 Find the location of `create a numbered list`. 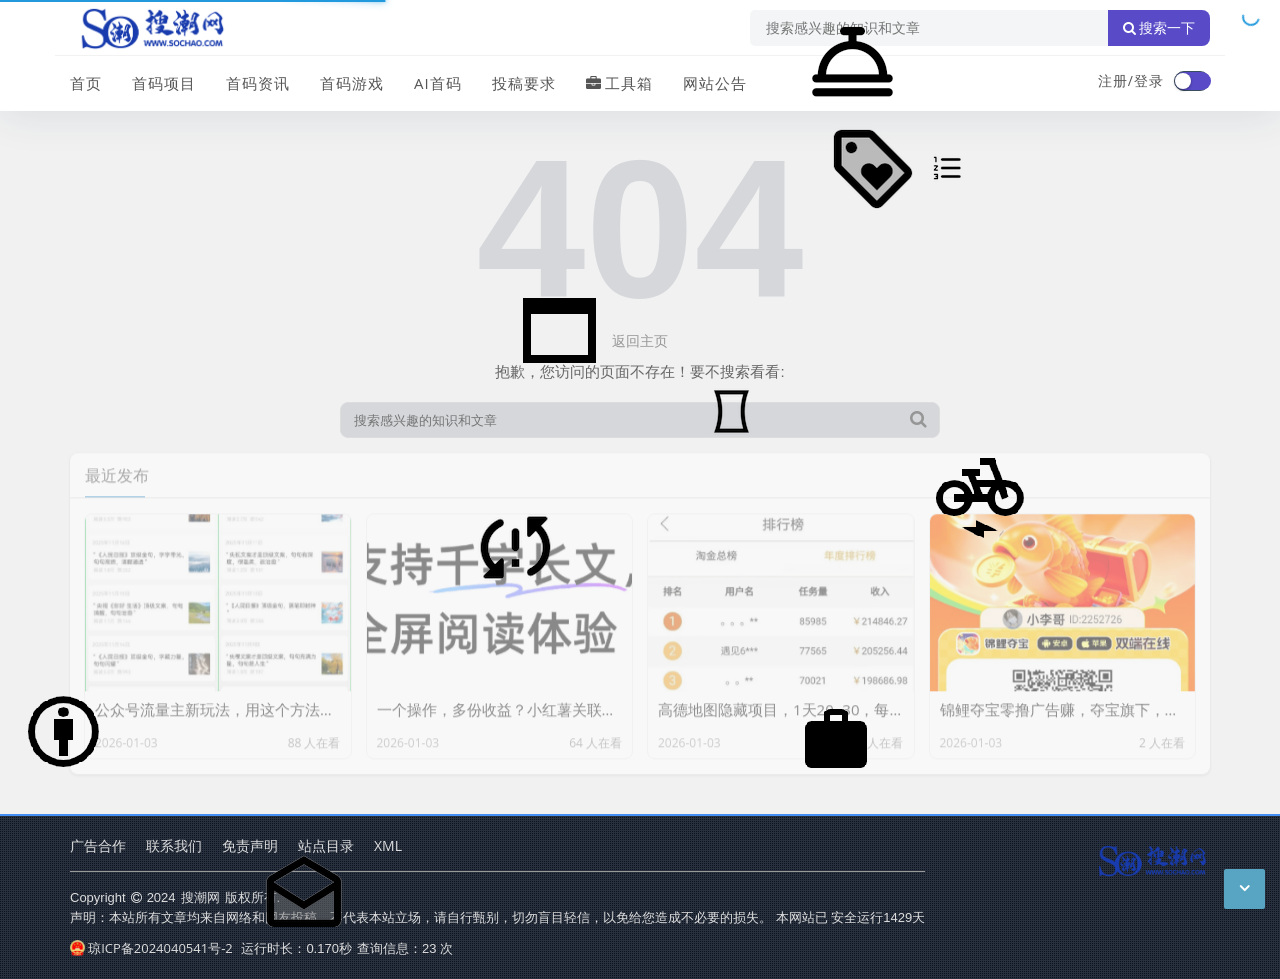

create a numbered list is located at coordinates (948, 168).